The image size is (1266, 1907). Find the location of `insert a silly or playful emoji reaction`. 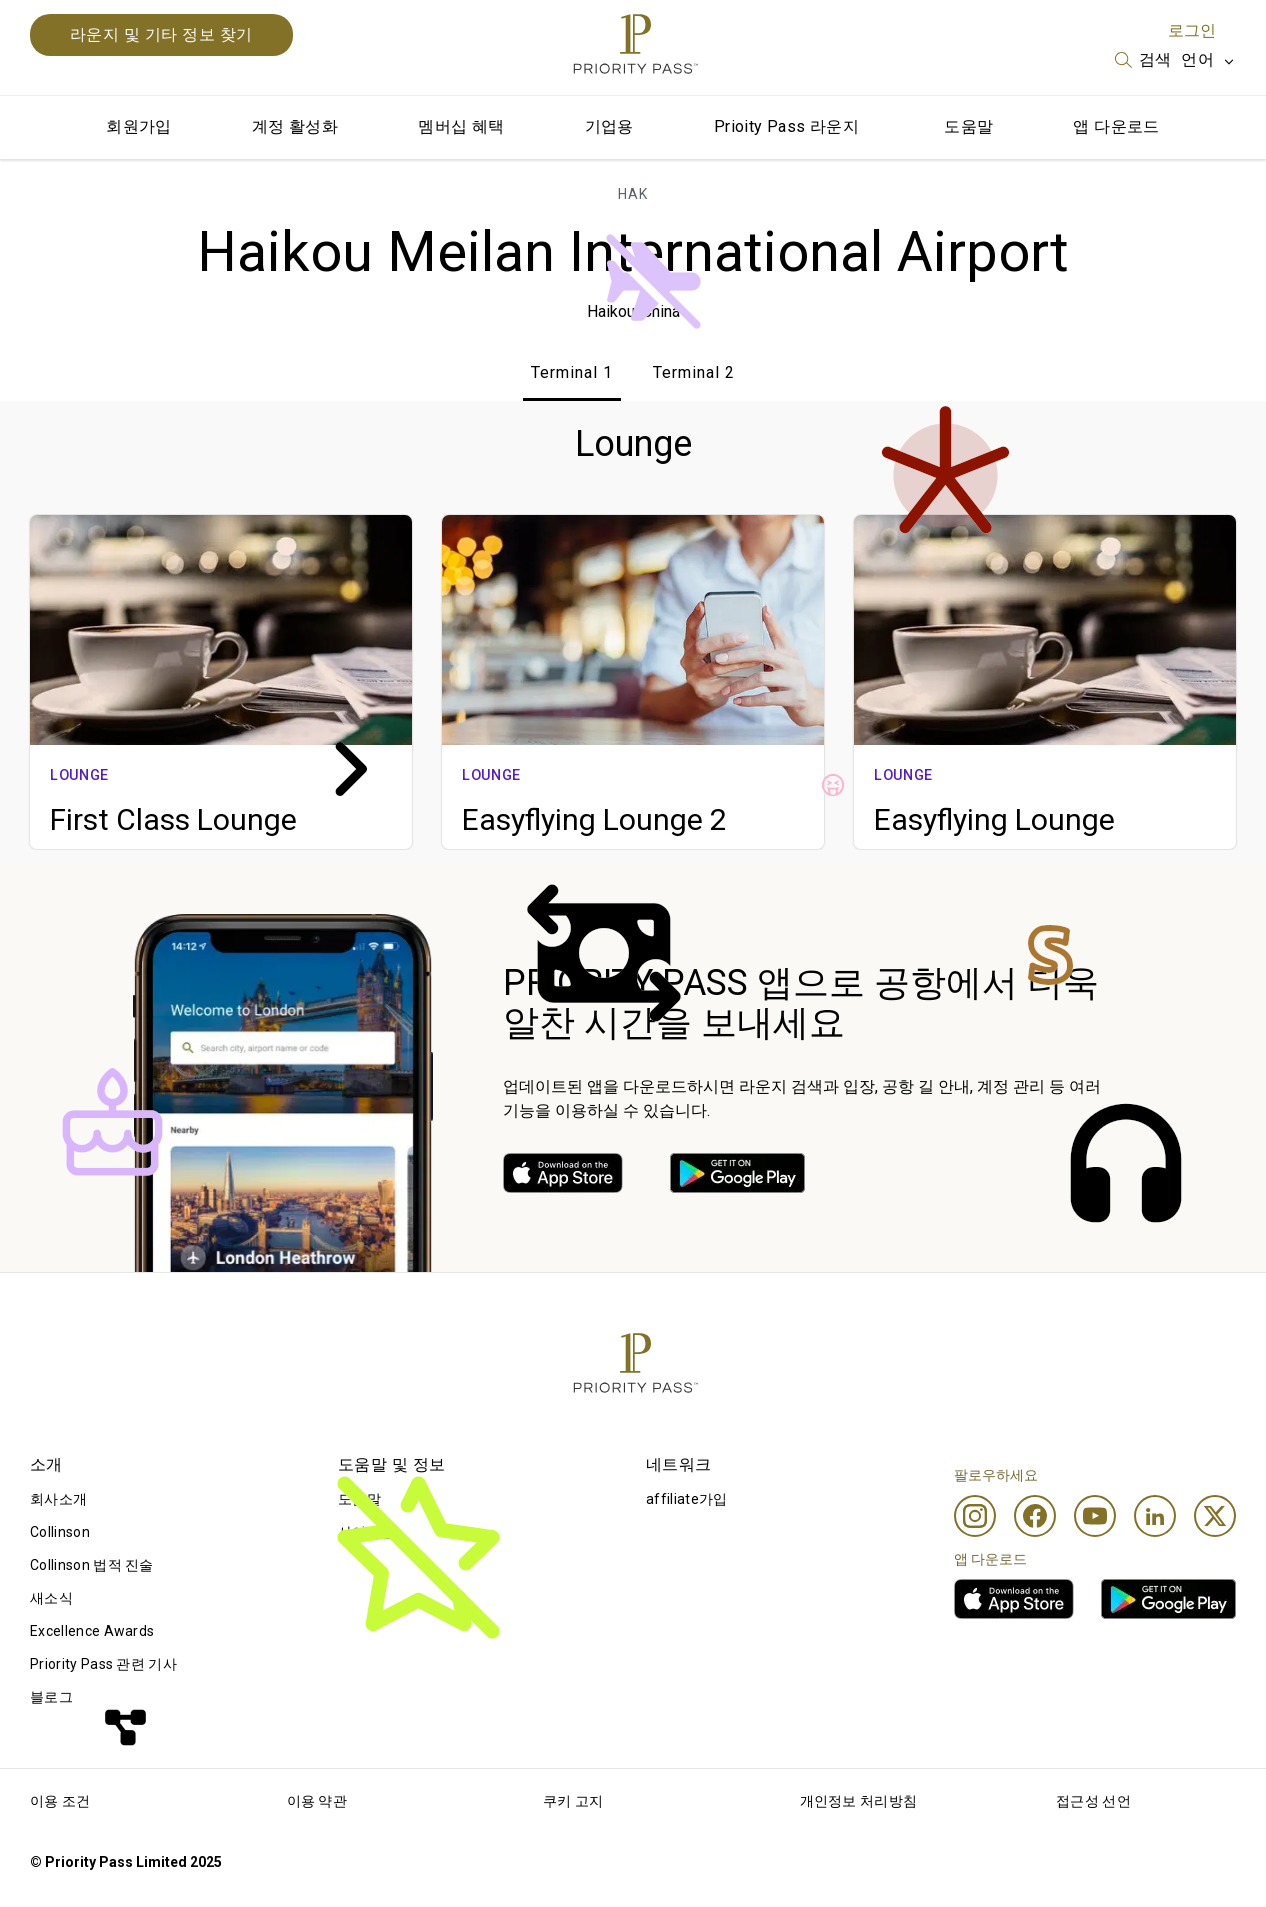

insert a silly or playful emoji reaction is located at coordinates (833, 785).